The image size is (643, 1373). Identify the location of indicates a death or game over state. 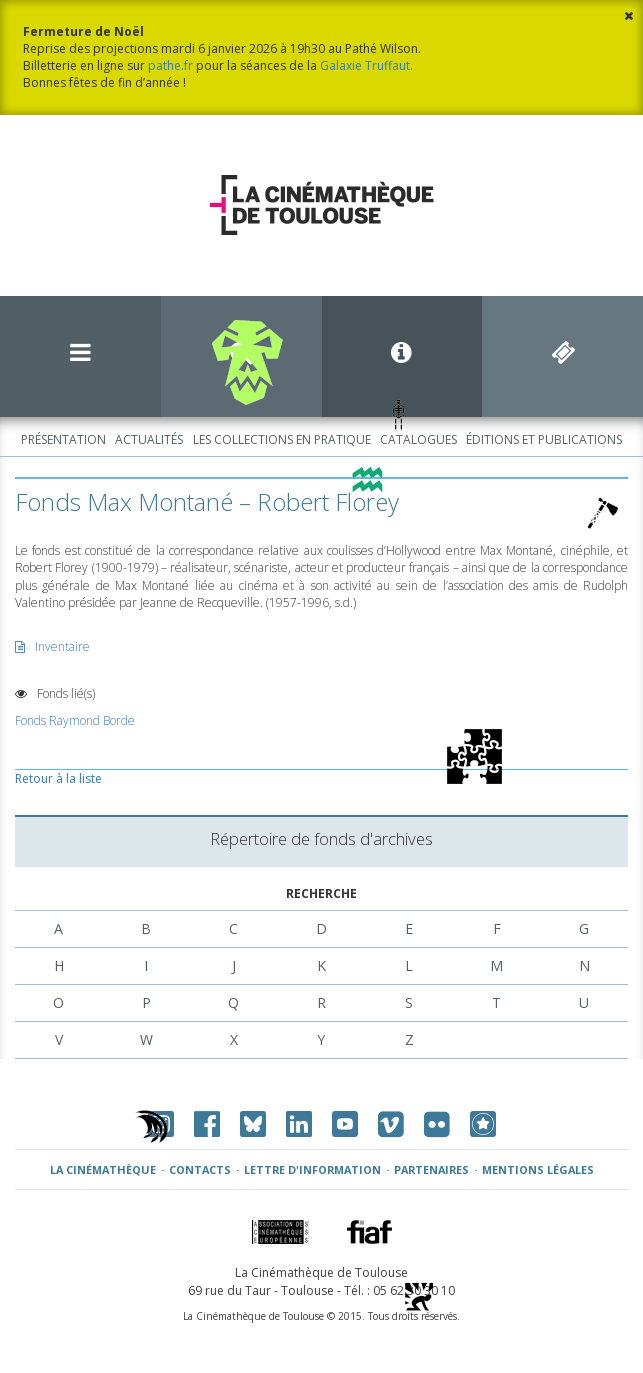
(247, 362).